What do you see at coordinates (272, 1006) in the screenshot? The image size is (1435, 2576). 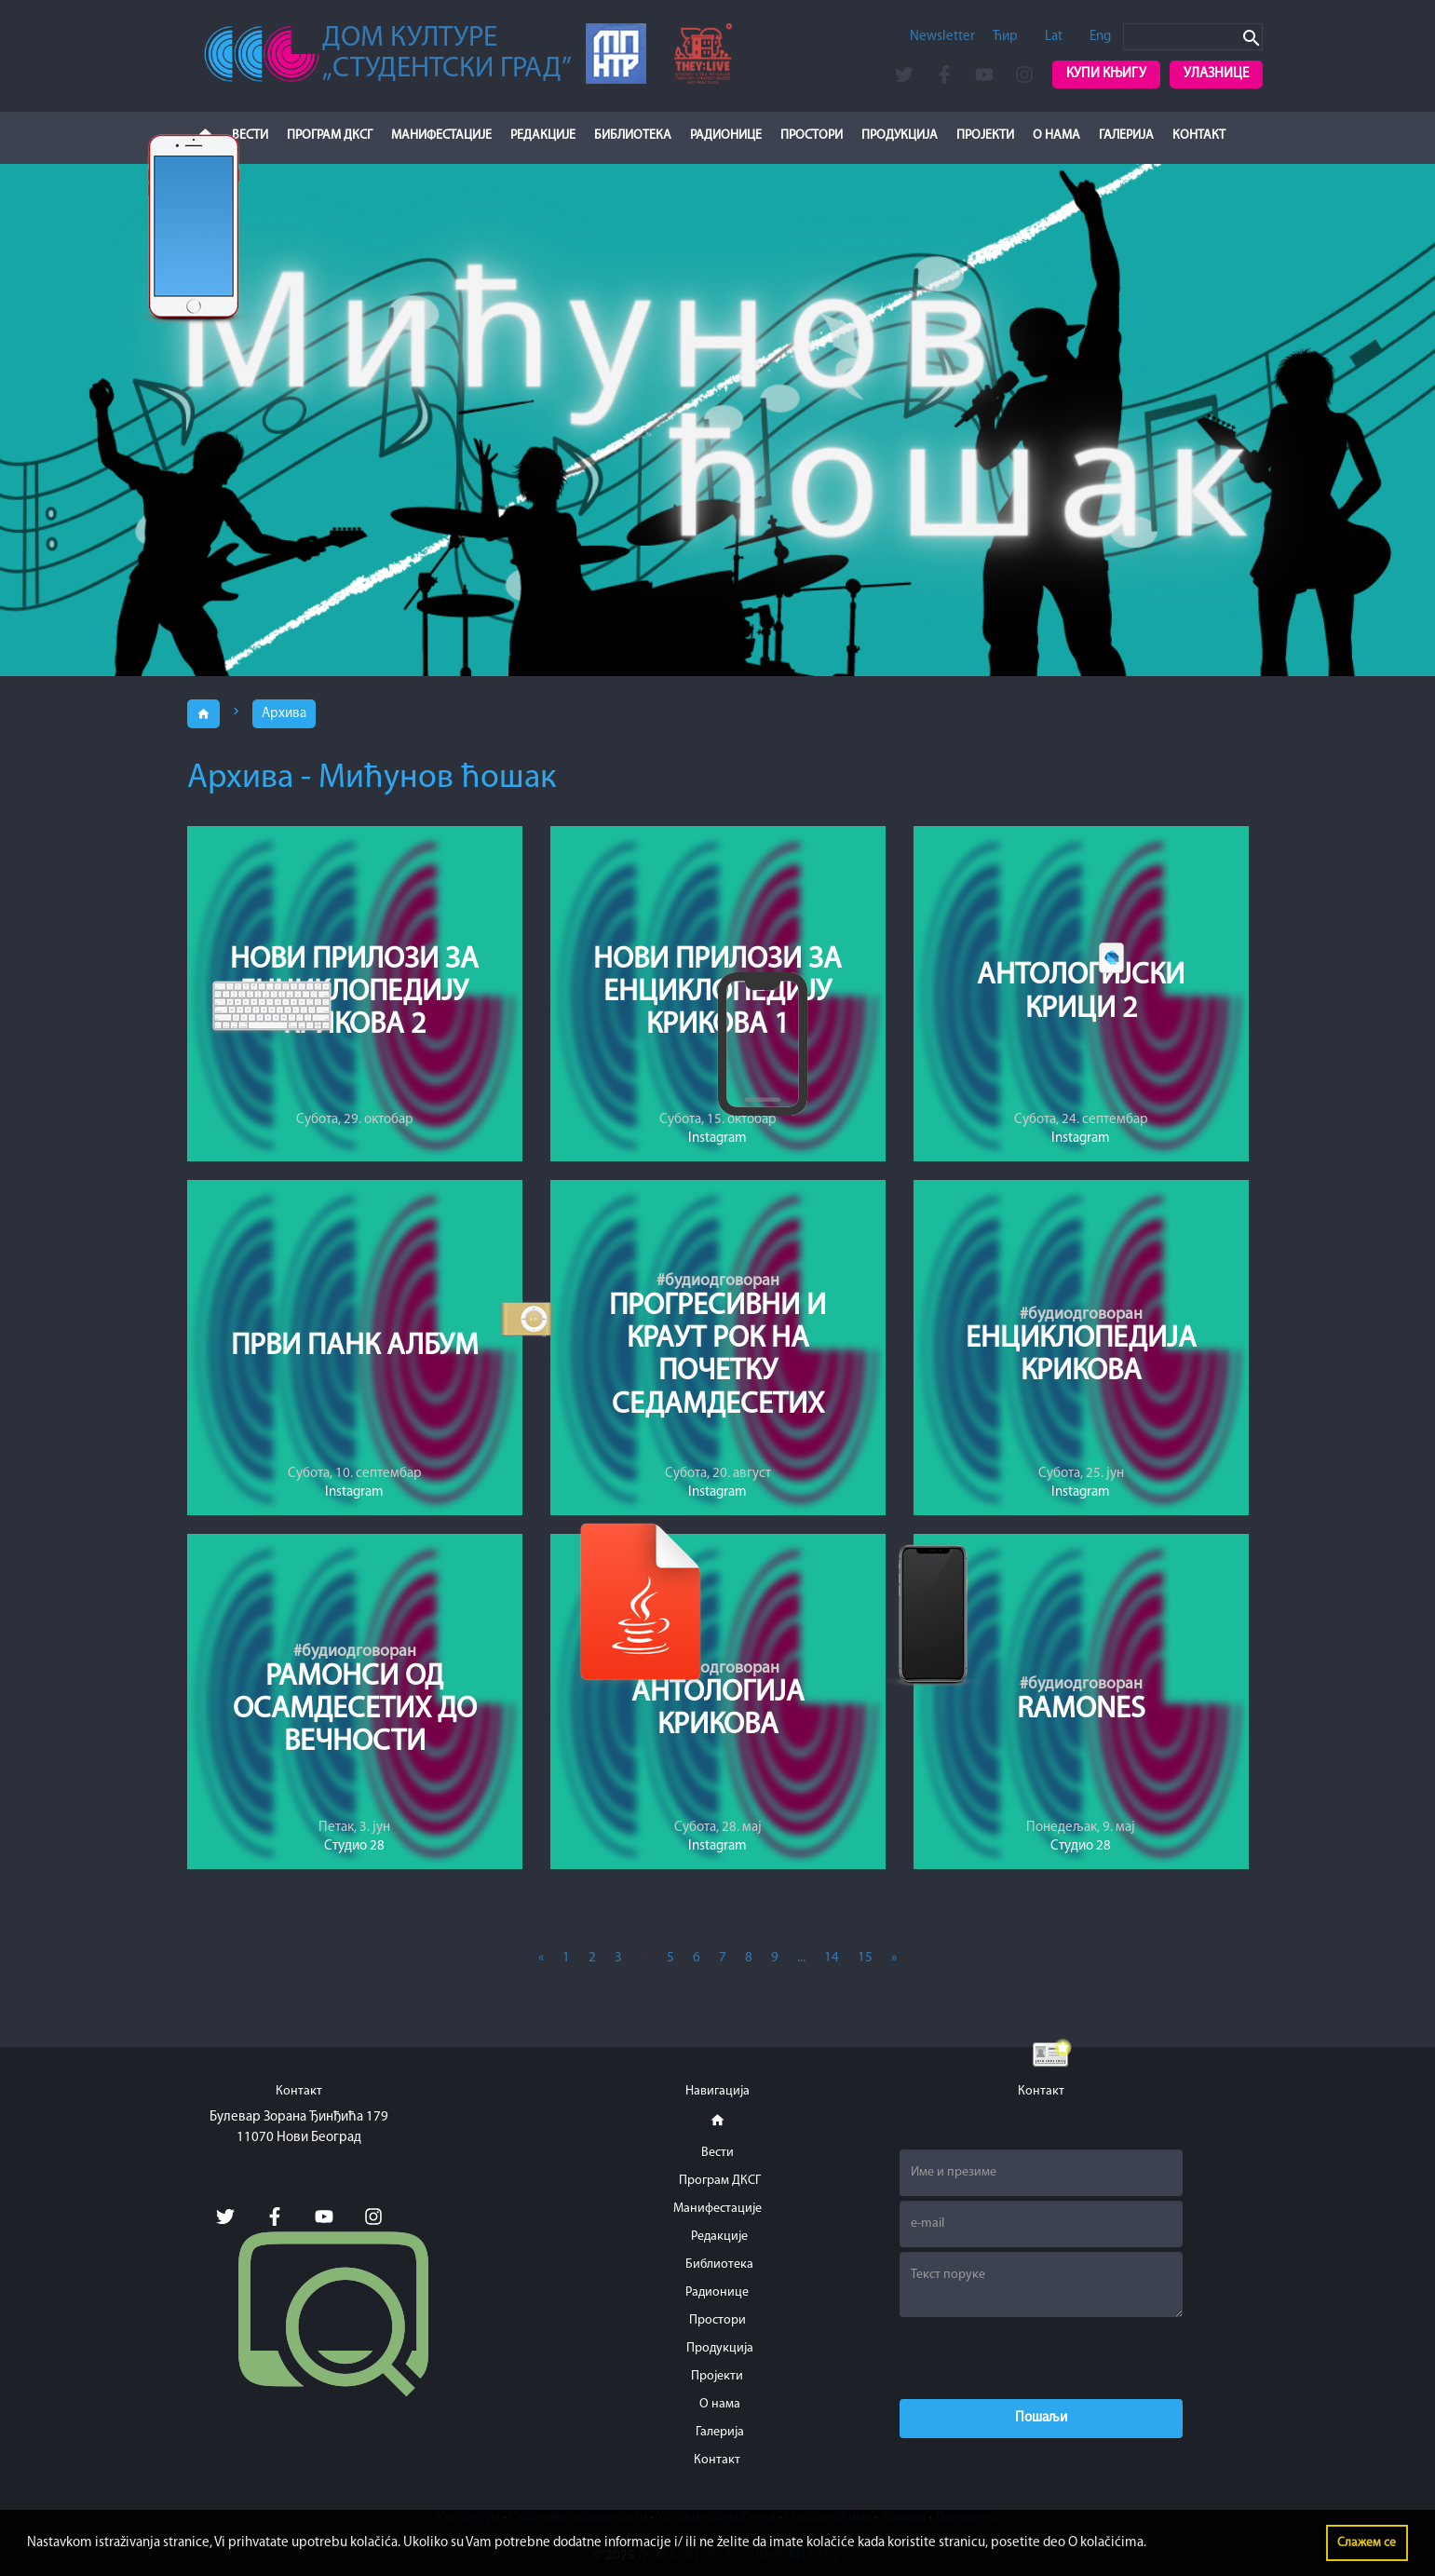 I see `connect a bluetooth keyboard` at bounding box center [272, 1006].